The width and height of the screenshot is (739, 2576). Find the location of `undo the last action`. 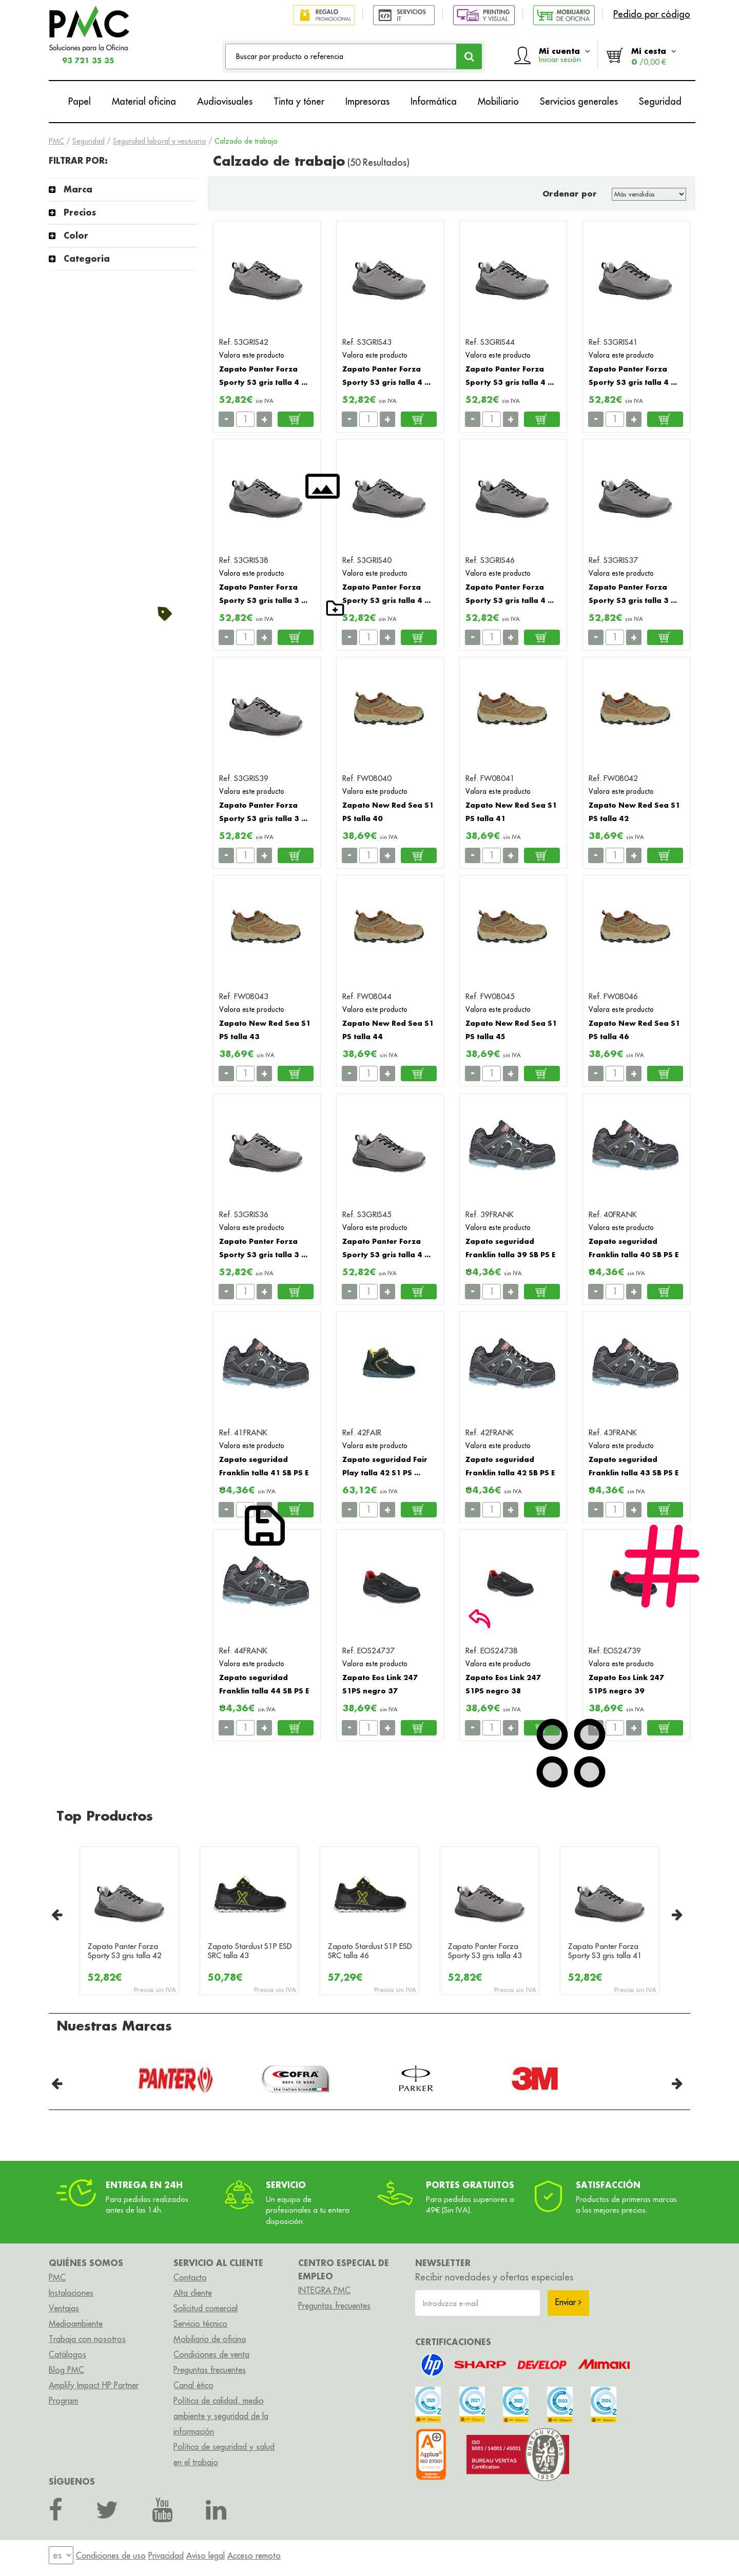

undo the last action is located at coordinates (479, 1618).